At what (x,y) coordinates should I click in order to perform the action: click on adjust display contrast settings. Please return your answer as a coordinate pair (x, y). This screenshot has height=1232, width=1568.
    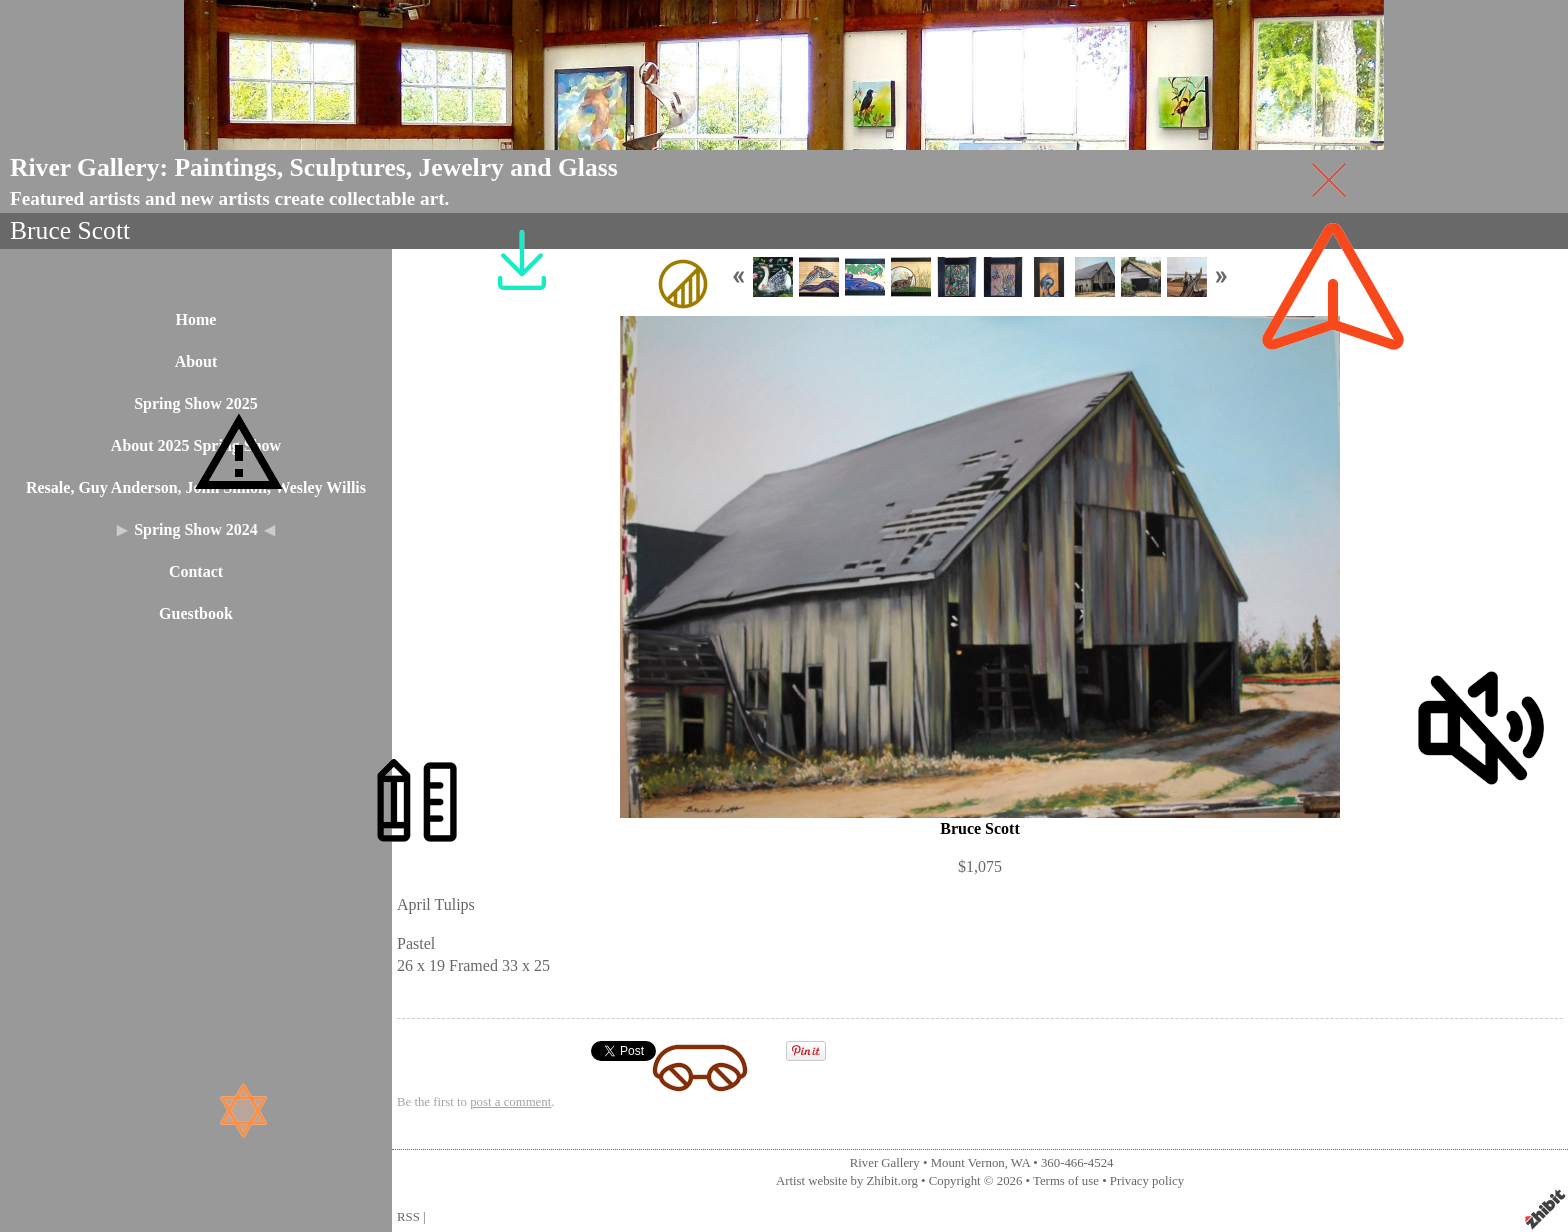
    Looking at the image, I should click on (683, 284).